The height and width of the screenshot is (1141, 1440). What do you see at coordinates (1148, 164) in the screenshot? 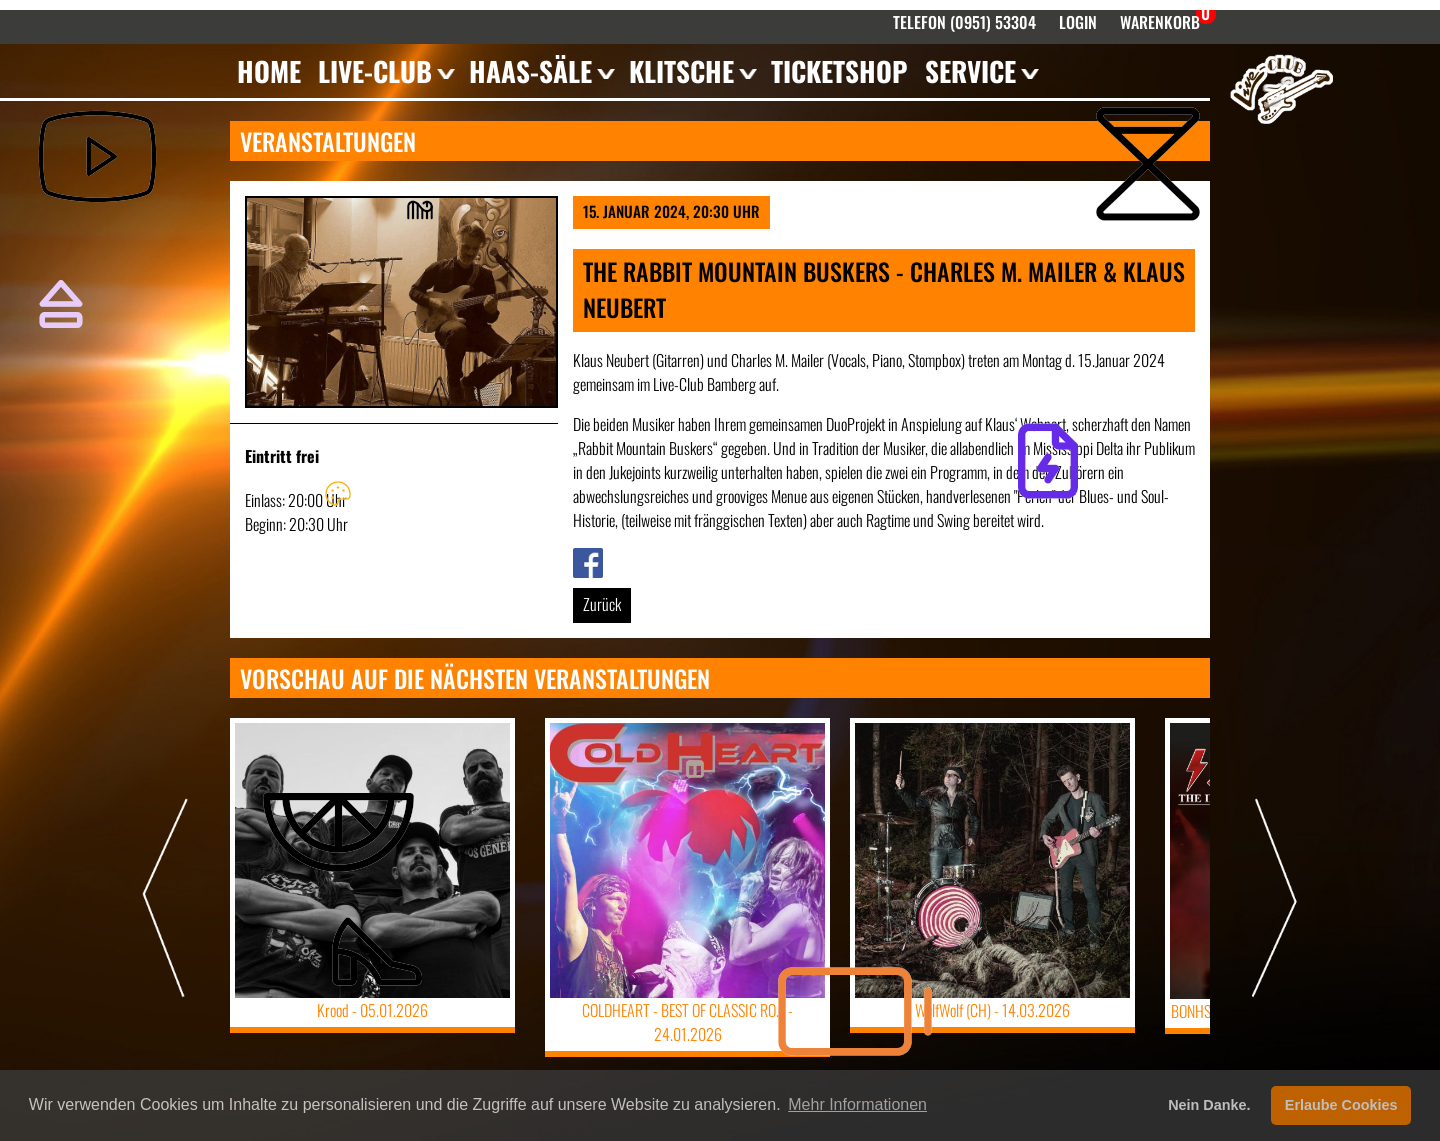
I see `indicates high time remaining or early stage of a process` at bounding box center [1148, 164].